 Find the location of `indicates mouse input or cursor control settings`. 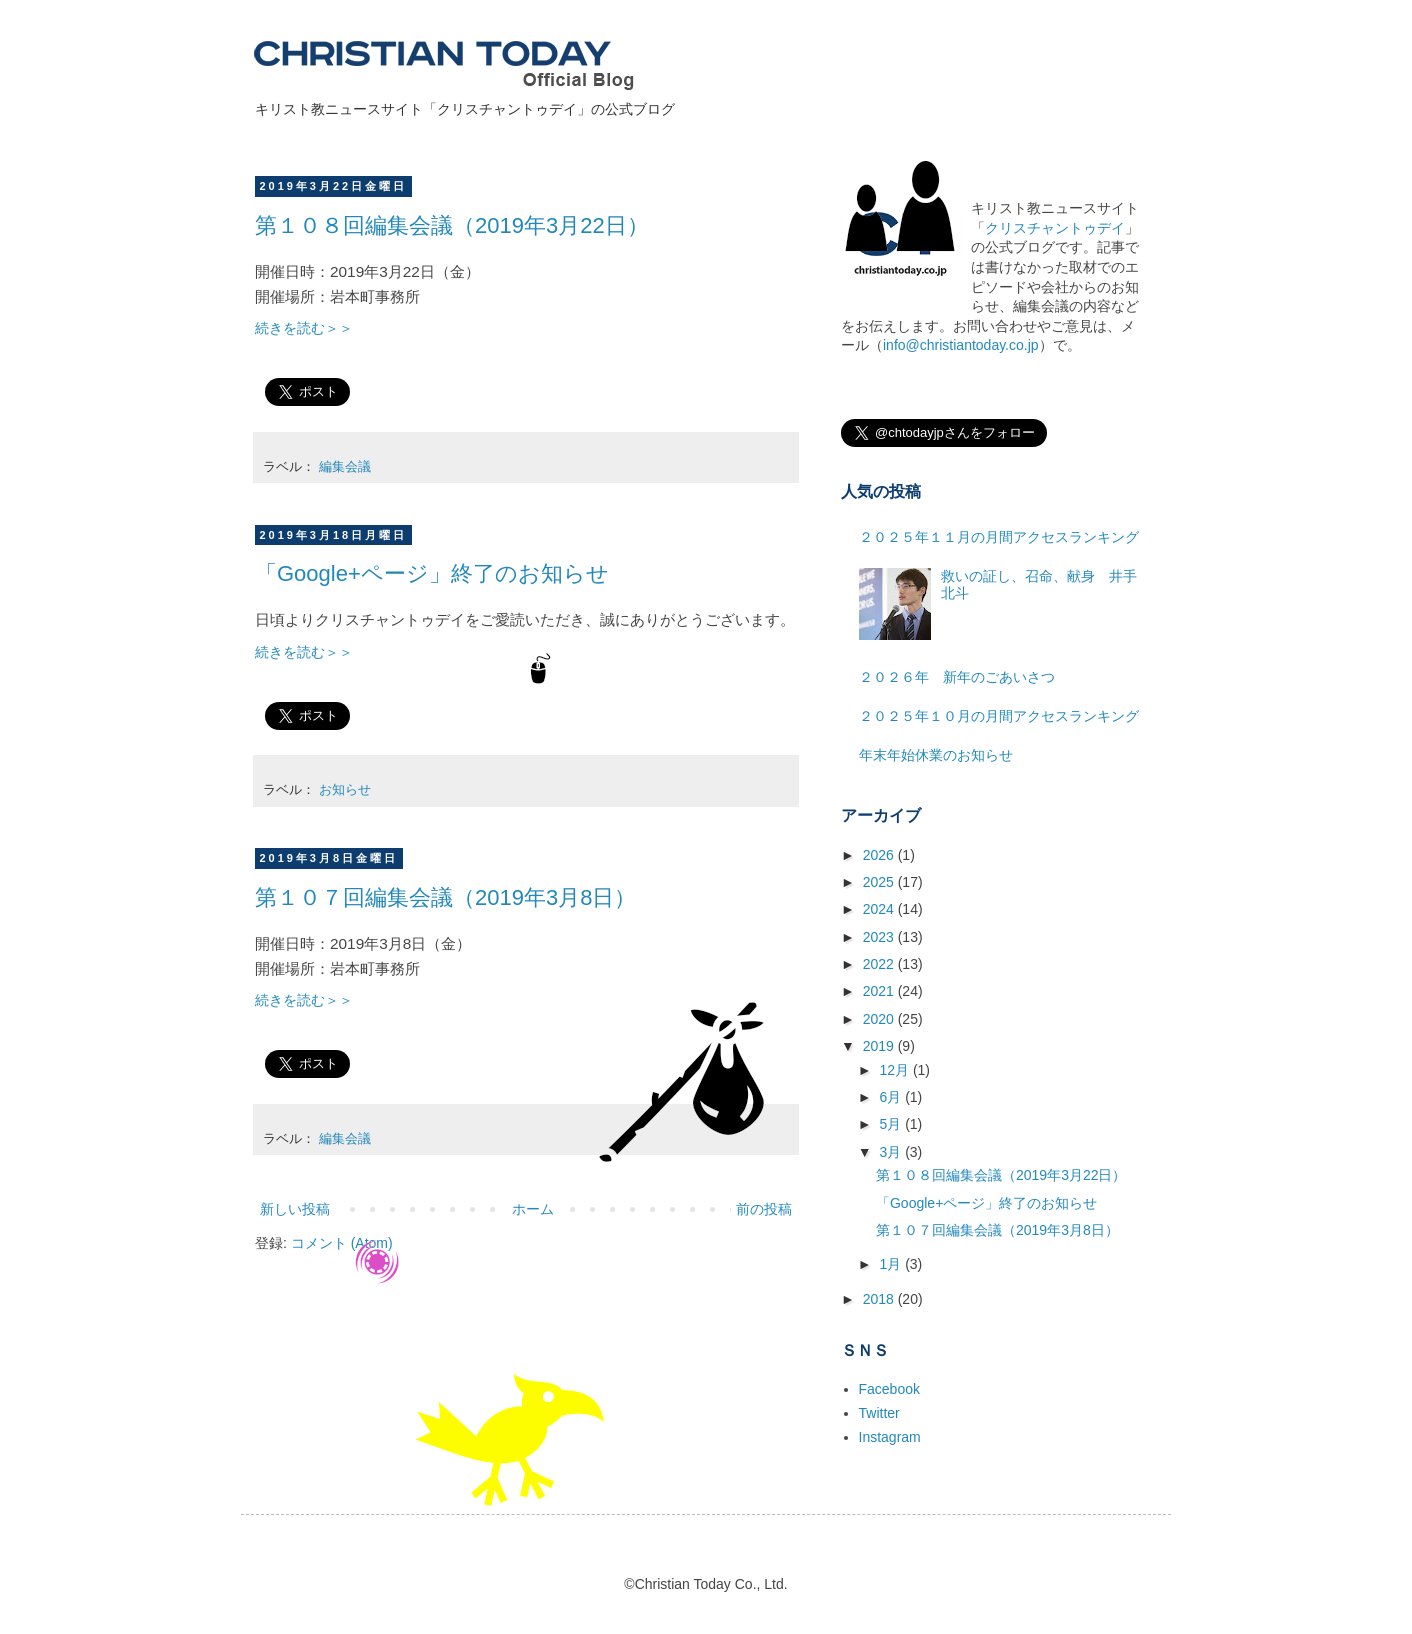

indicates mouse input or cursor control settings is located at coordinates (540, 669).